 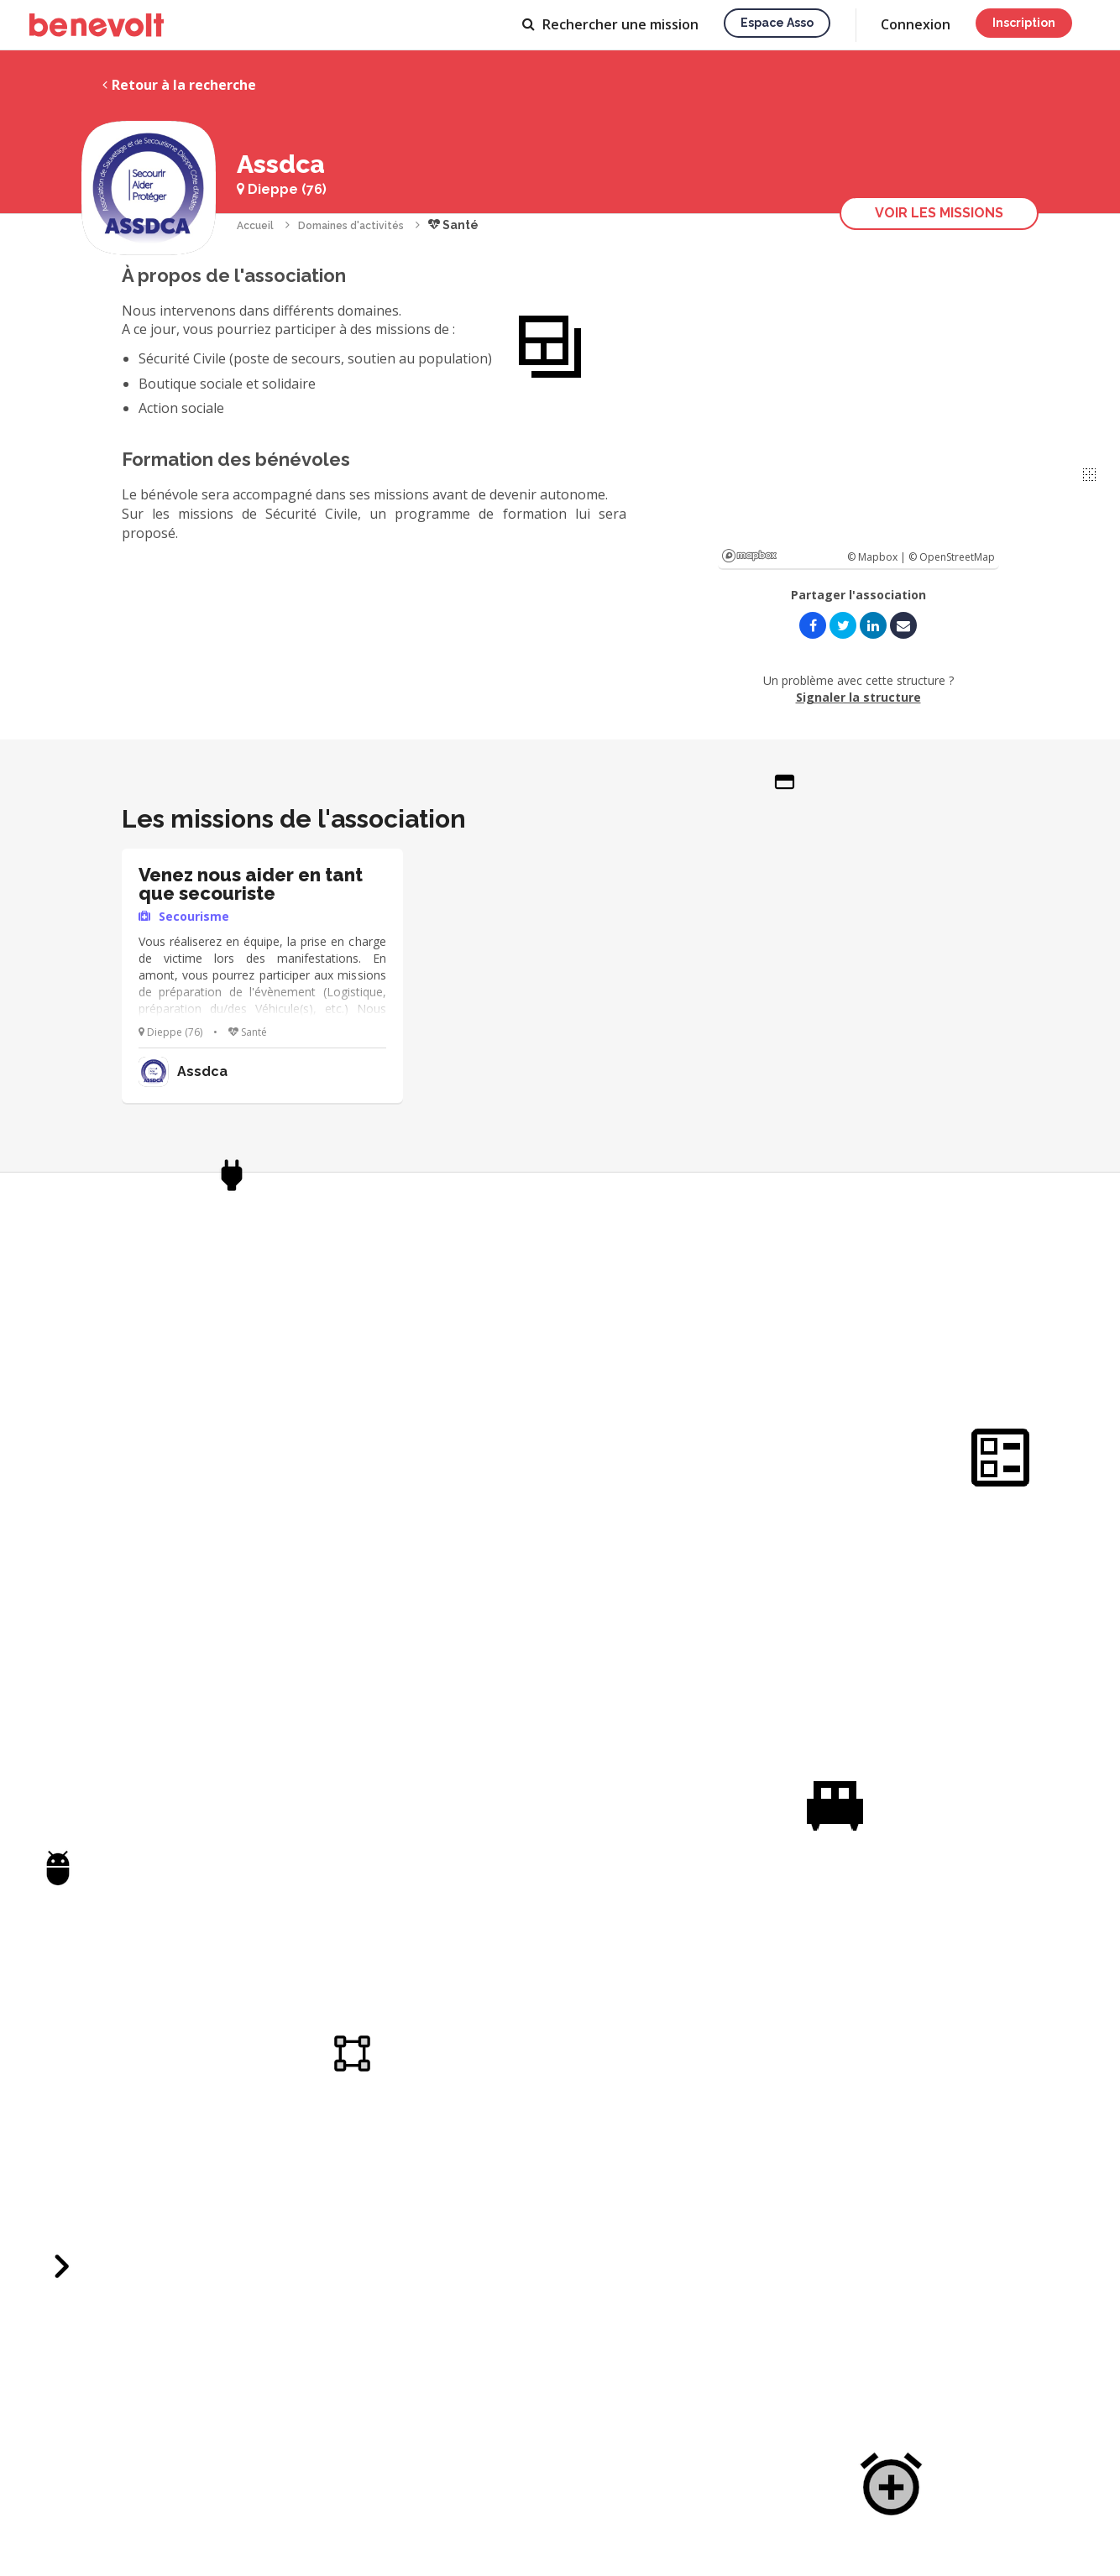 I want to click on add a new alarm, so click(x=891, y=2484).